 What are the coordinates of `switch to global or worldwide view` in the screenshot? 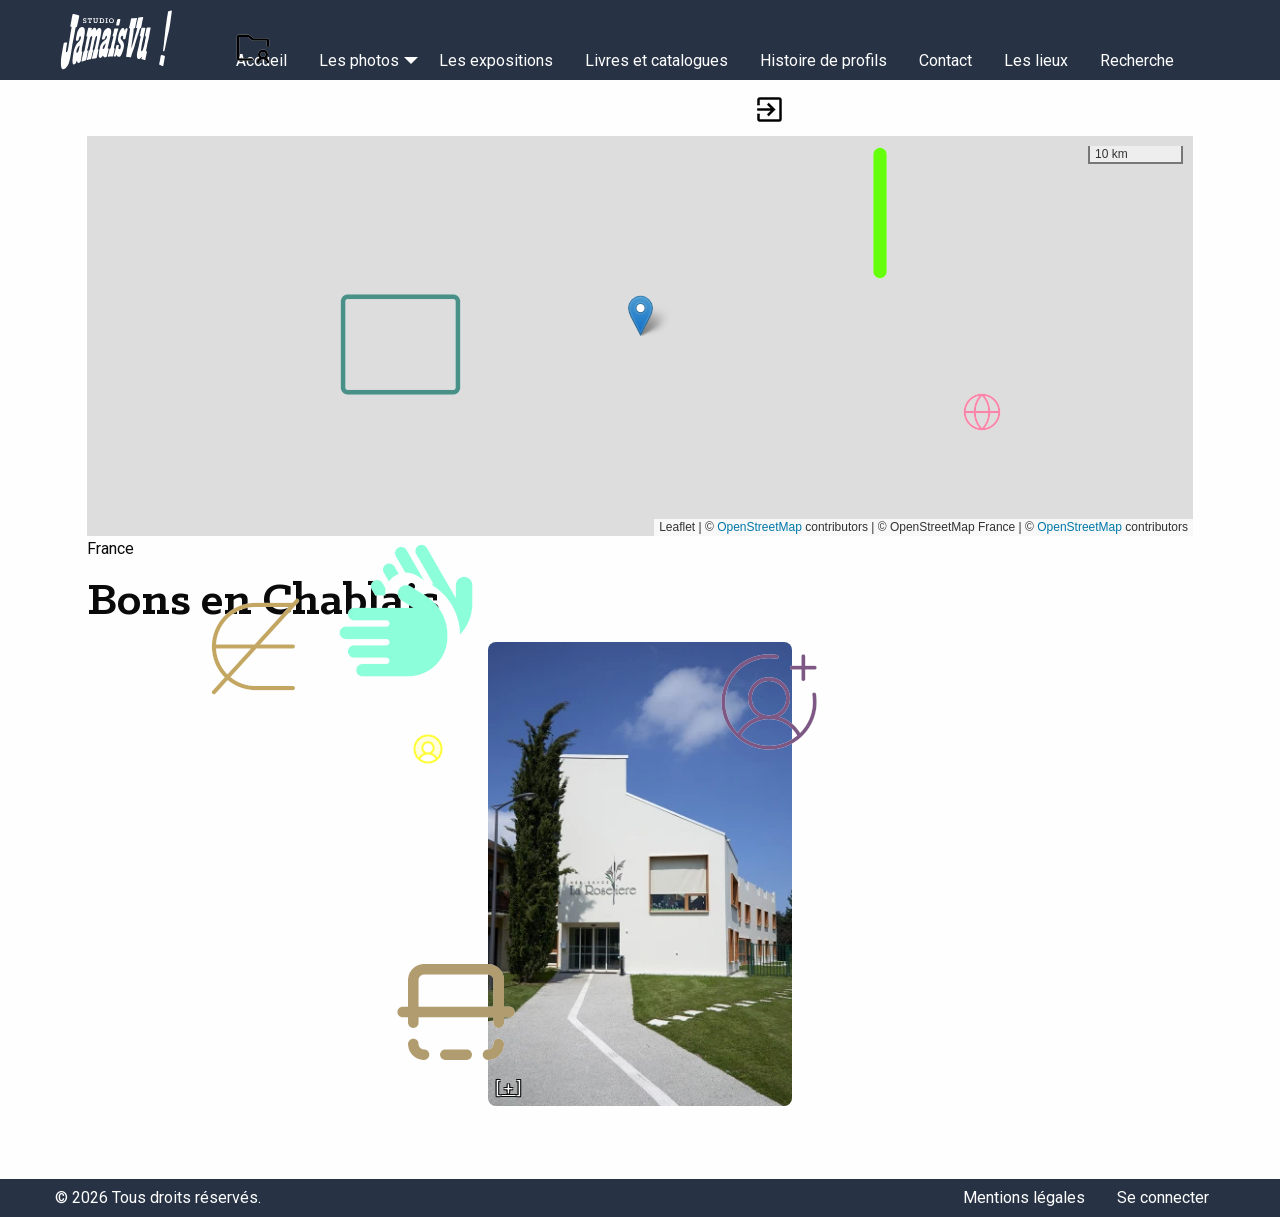 It's located at (982, 412).